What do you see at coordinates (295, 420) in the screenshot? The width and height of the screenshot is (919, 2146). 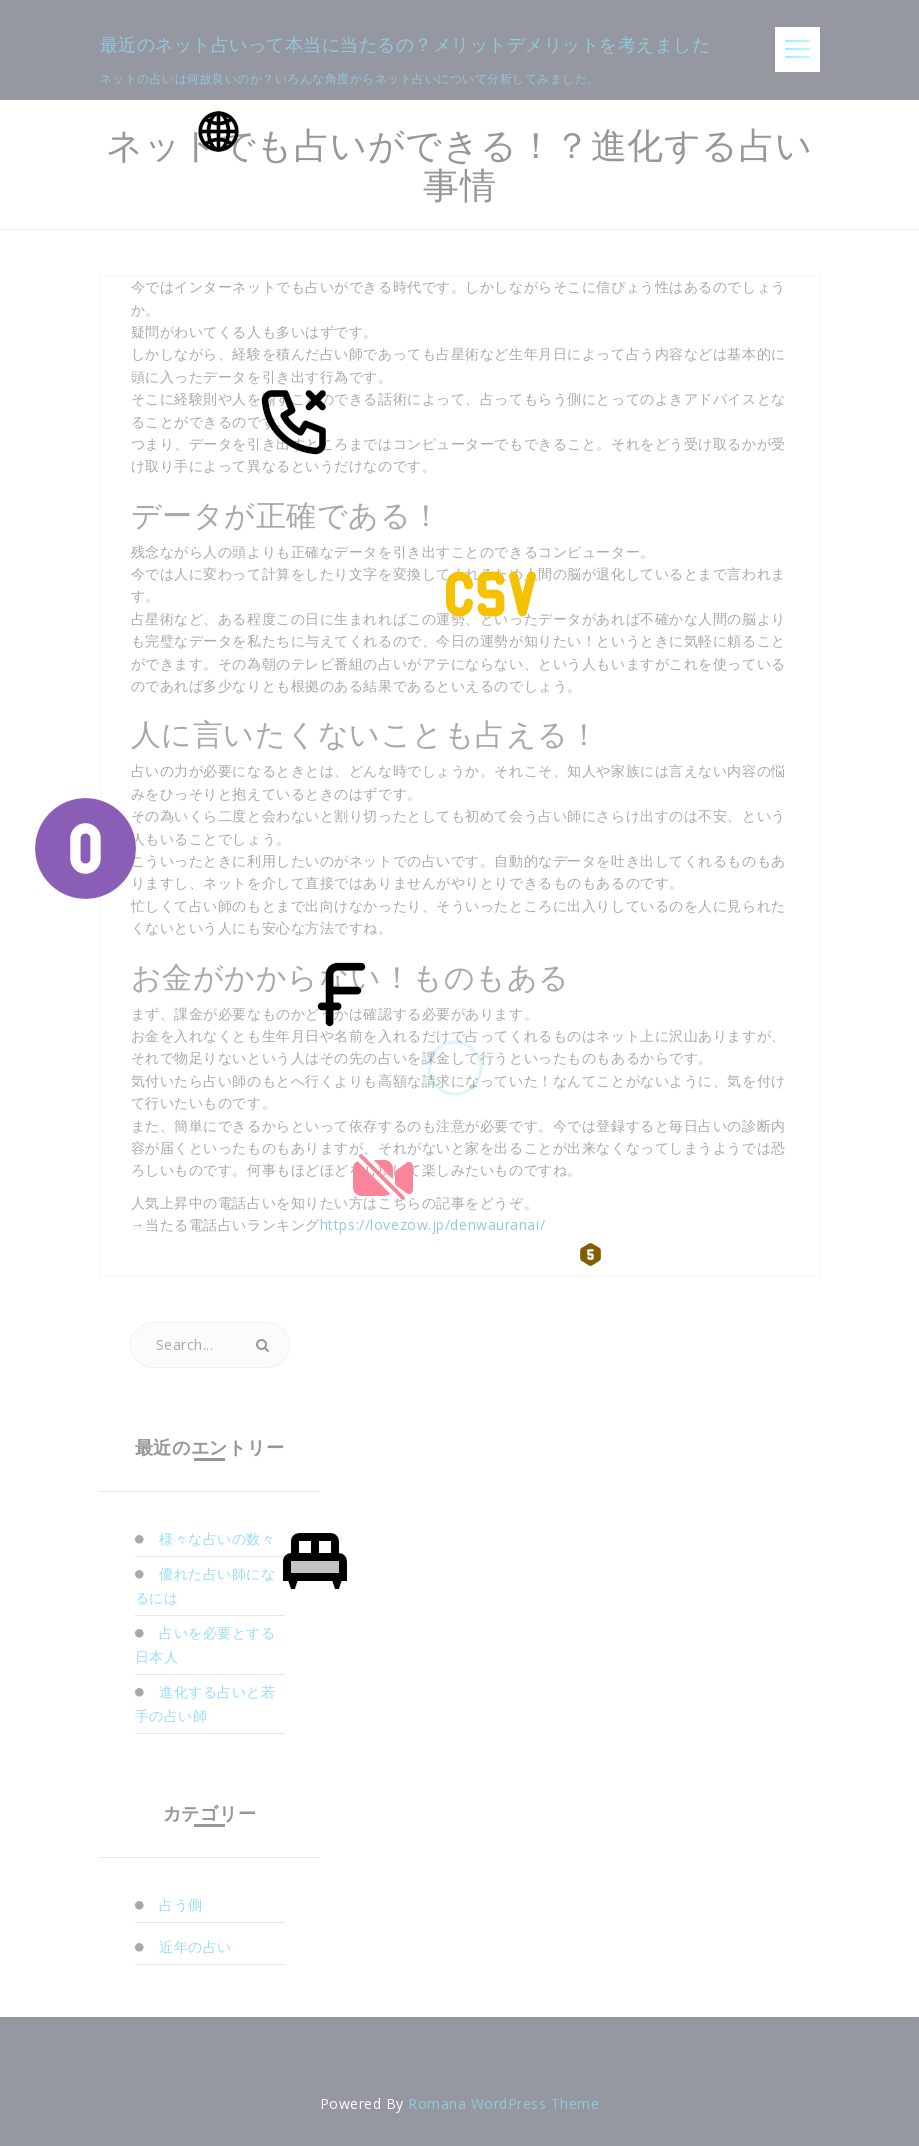 I see `end or cancel a phone call` at bounding box center [295, 420].